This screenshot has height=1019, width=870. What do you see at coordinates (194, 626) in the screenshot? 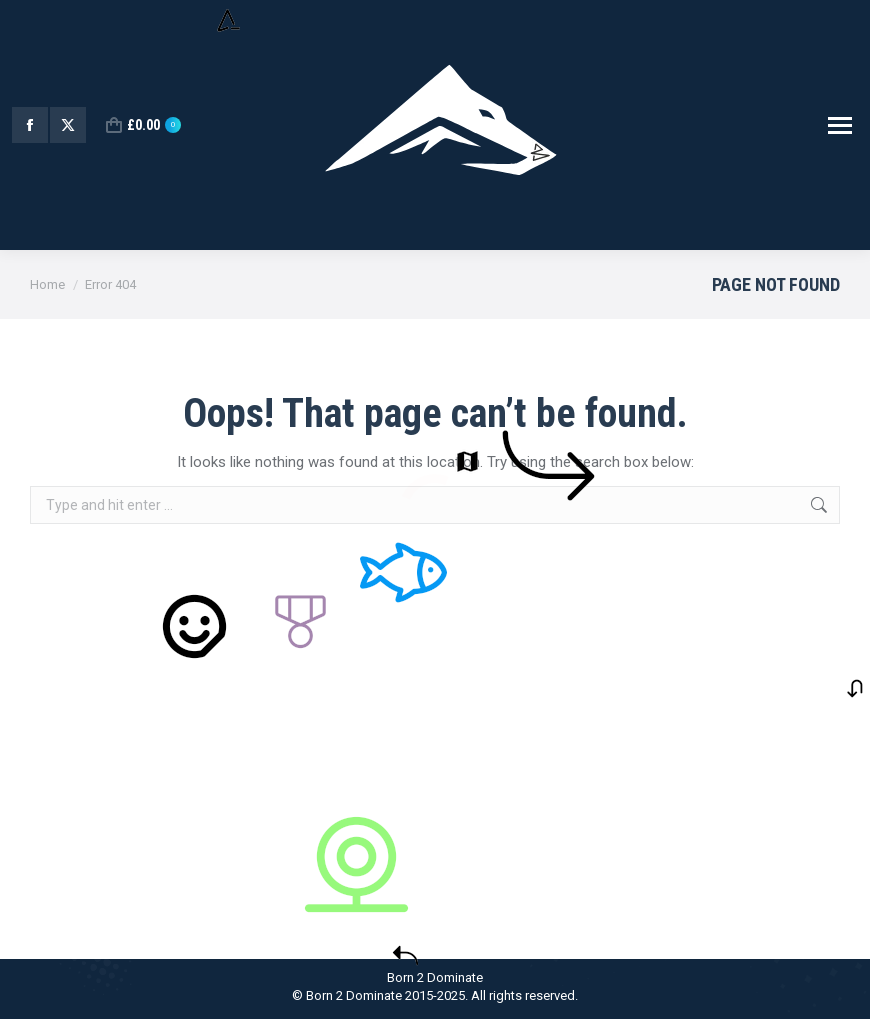
I see `add a sticker to your message` at bounding box center [194, 626].